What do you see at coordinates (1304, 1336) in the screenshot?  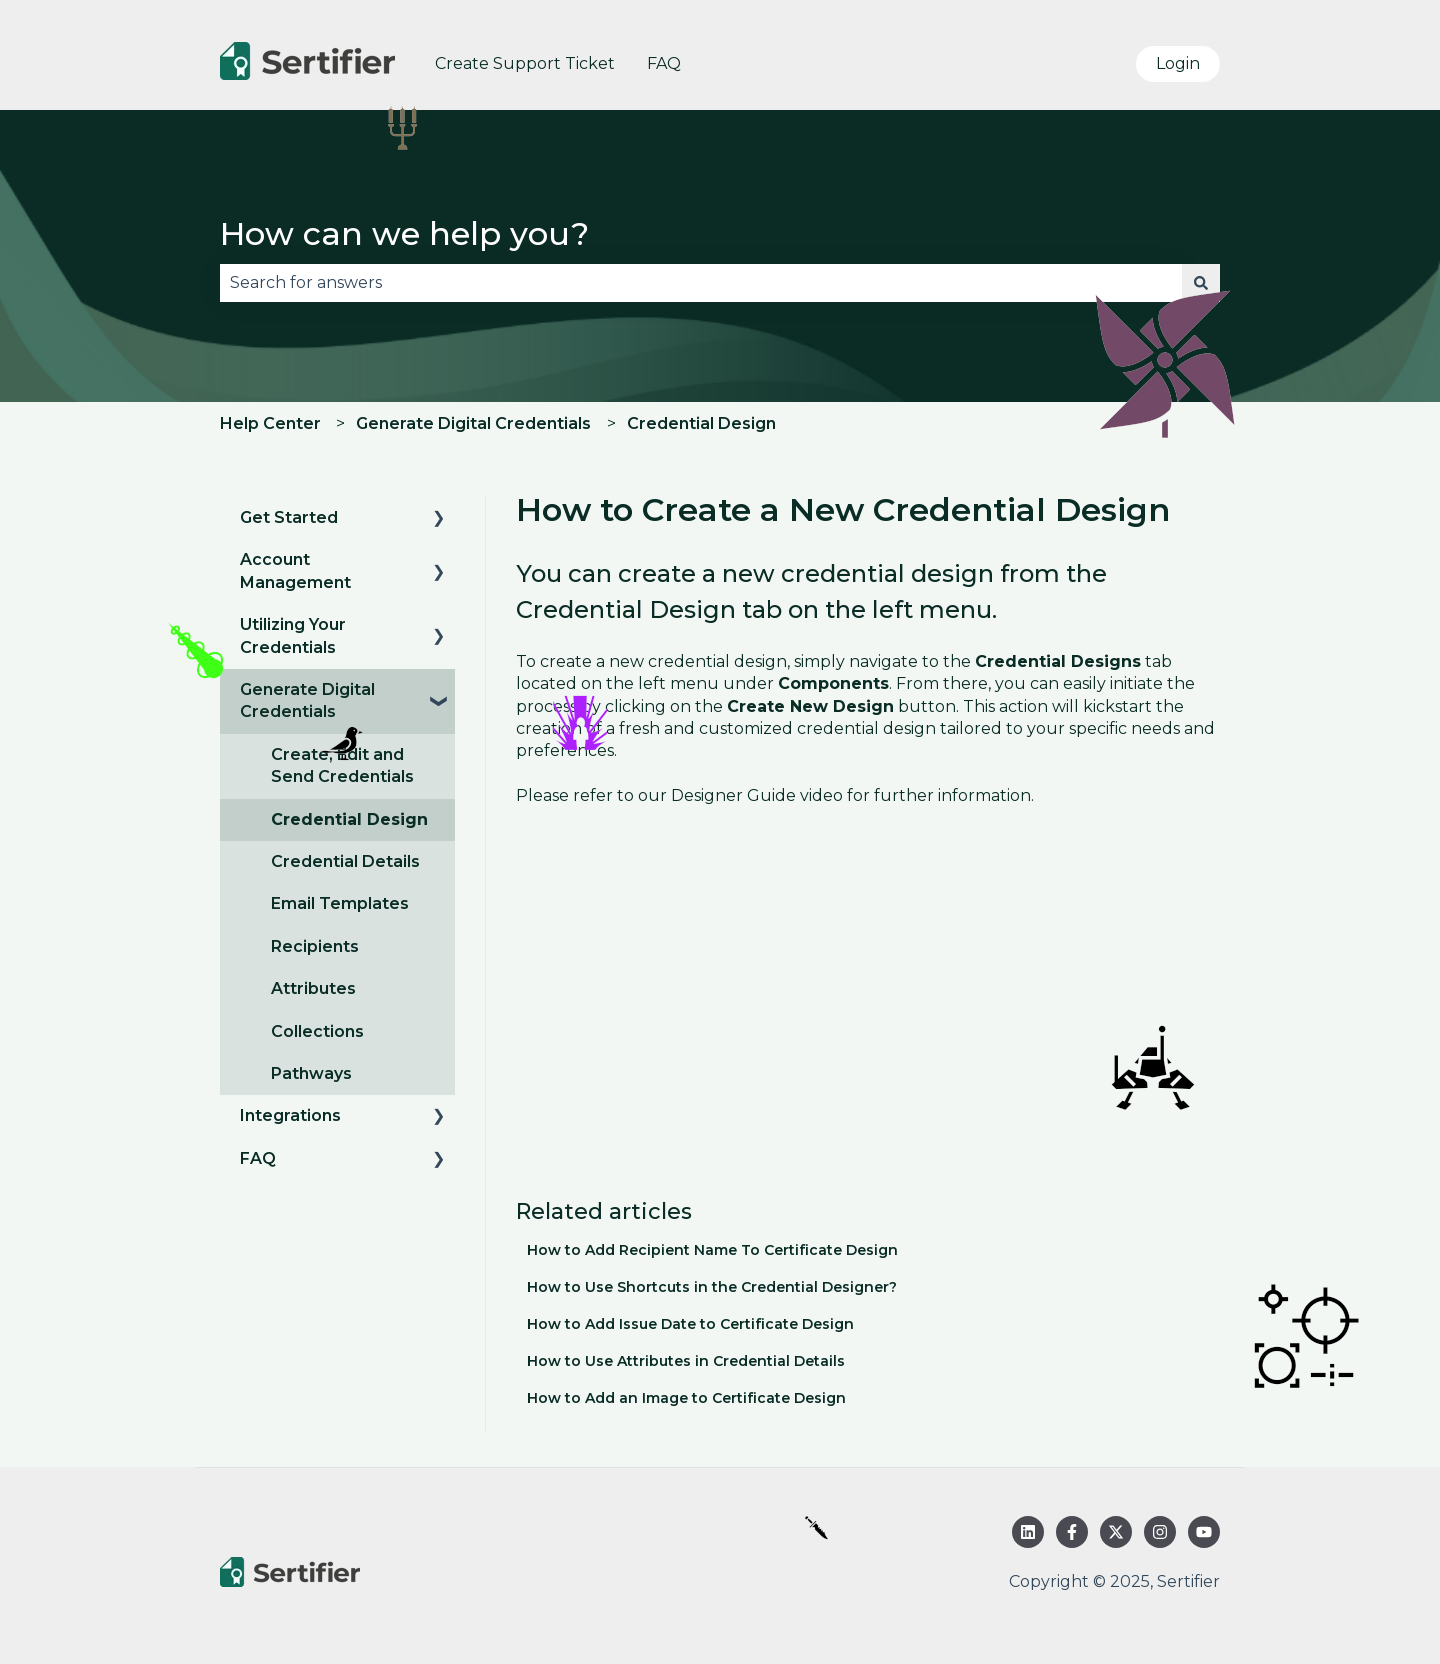 I see `select multiple targets or objects` at bounding box center [1304, 1336].